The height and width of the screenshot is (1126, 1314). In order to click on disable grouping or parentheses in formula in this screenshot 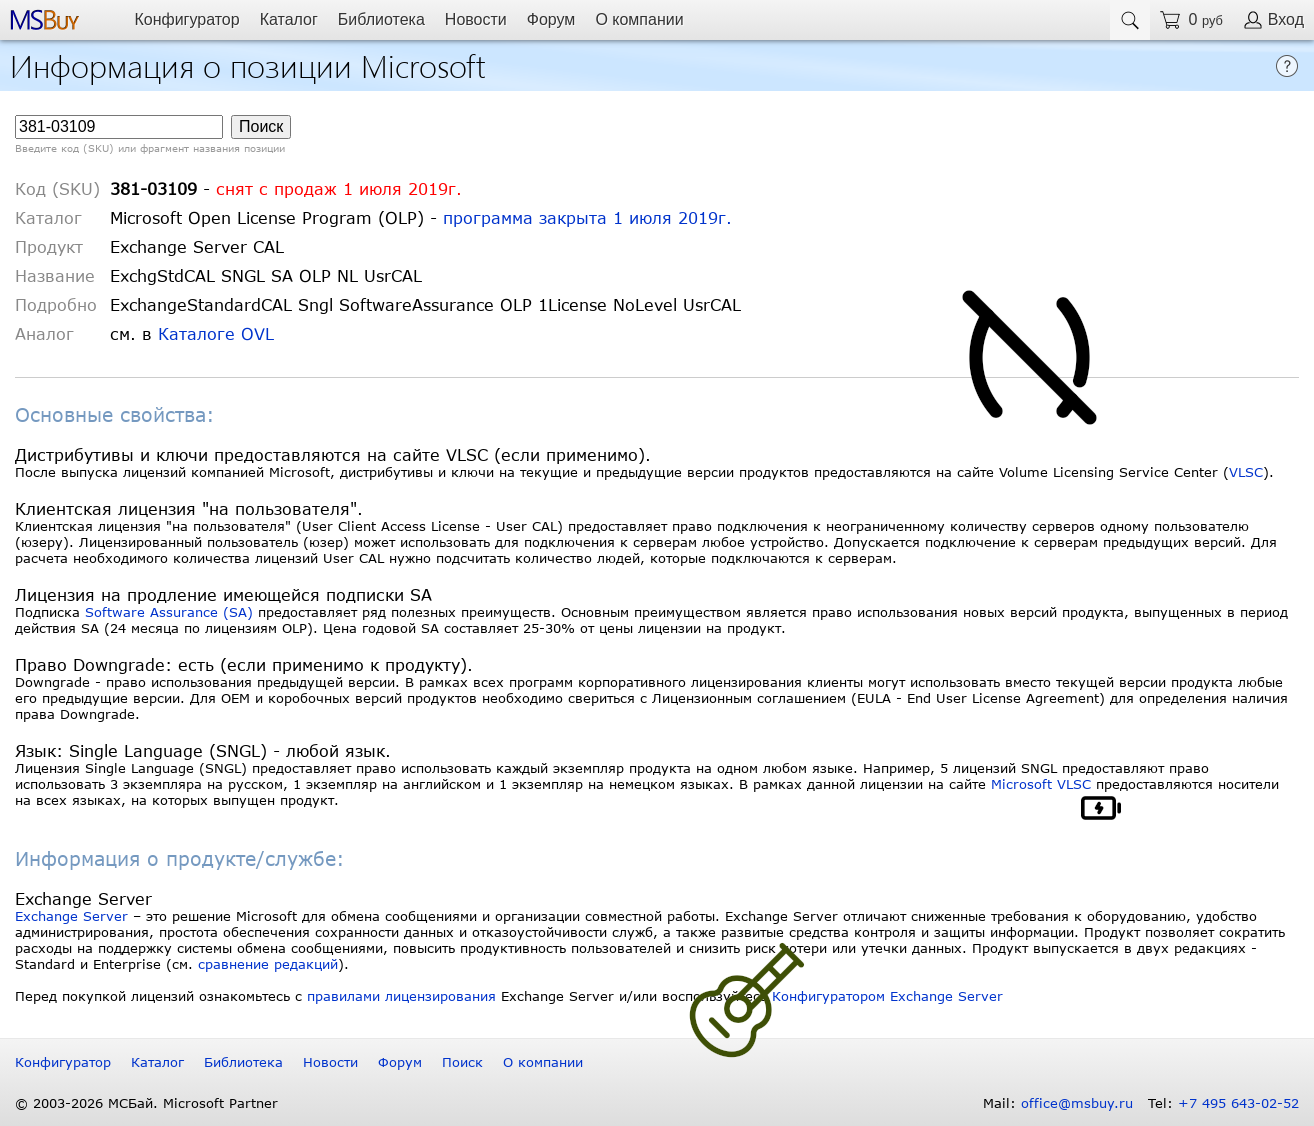, I will do `click(1029, 357)`.